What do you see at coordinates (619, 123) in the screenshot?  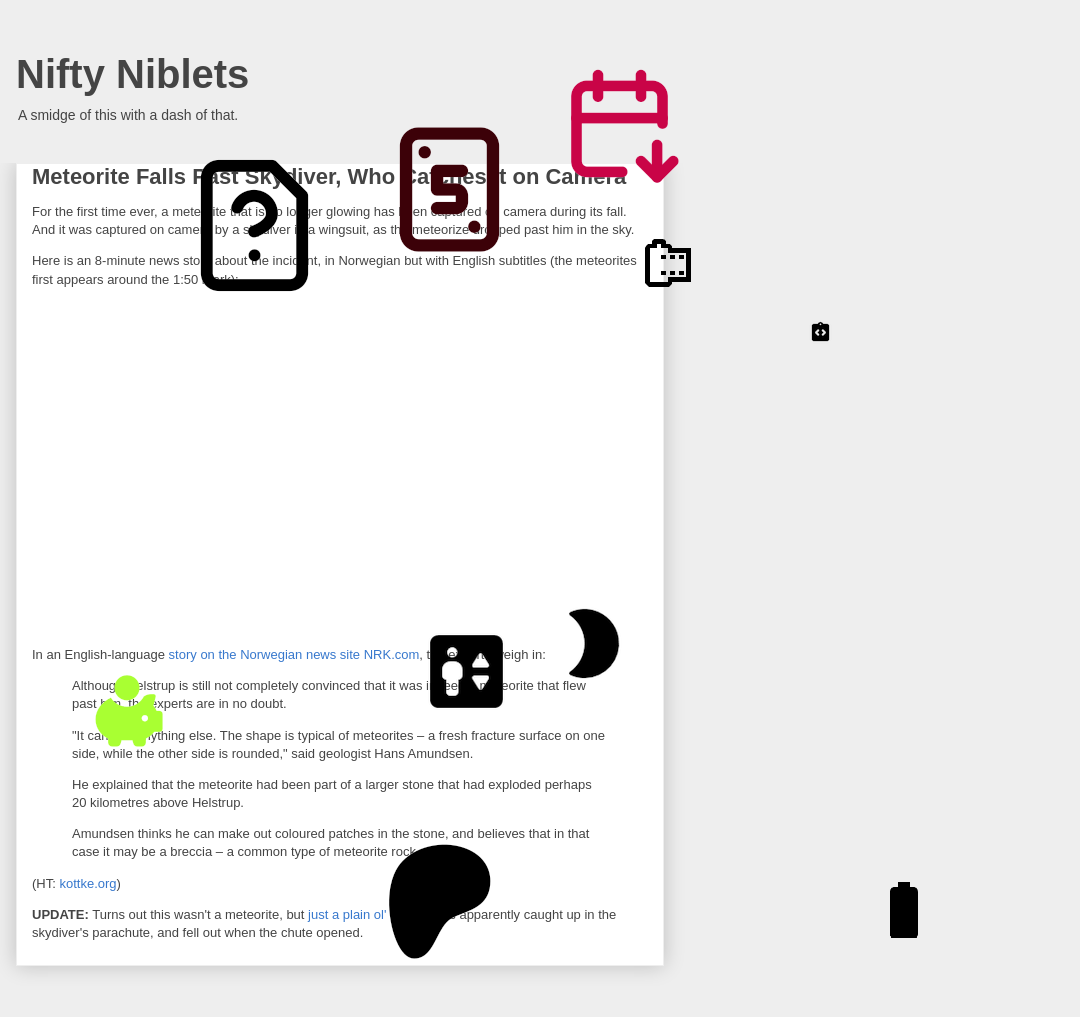 I see `download calendar or export schedule` at bounding box center [619, 123].